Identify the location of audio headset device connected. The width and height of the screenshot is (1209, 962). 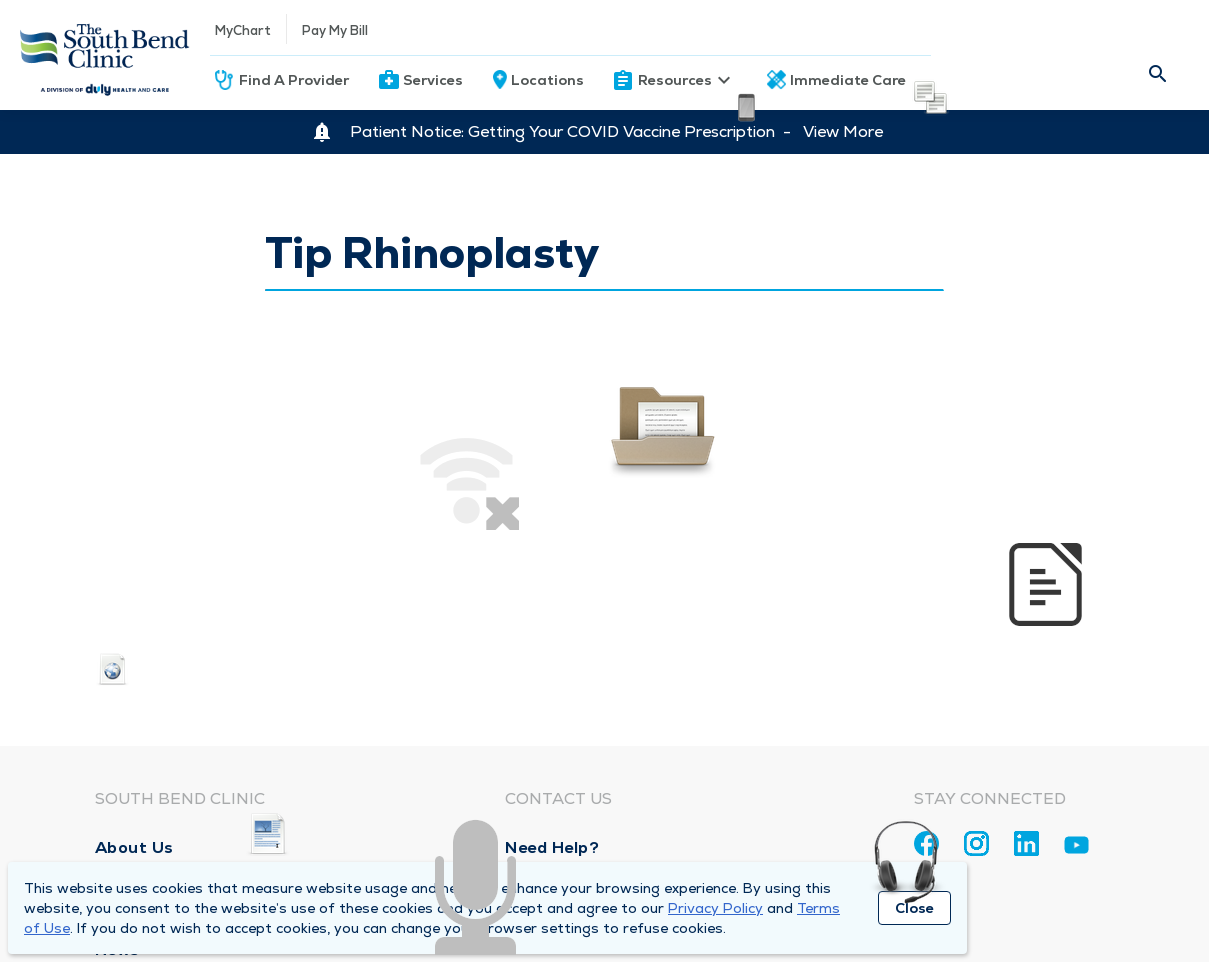
(905, 861).